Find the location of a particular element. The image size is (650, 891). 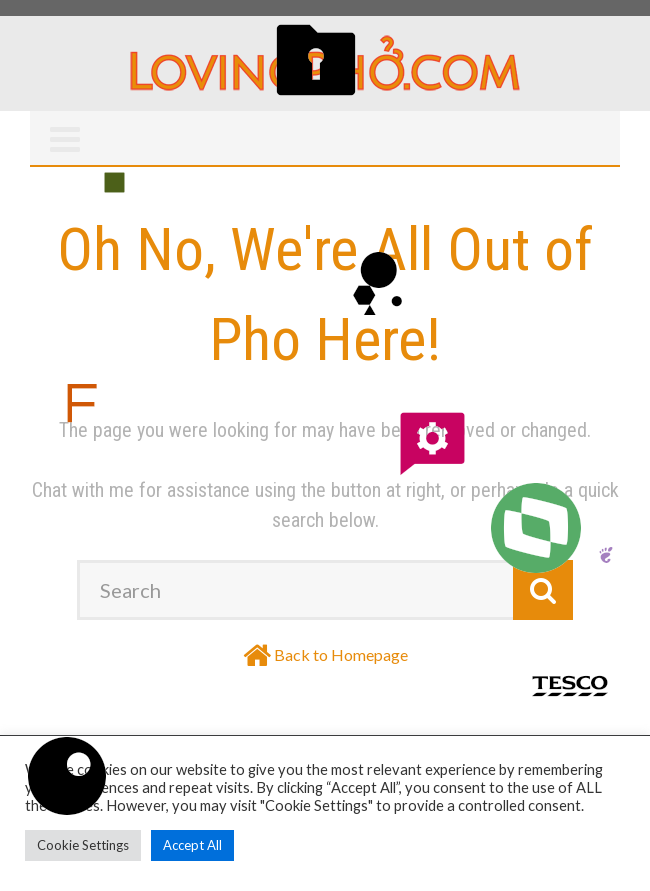

switch to monospace font is located at coordinates (81, 402).